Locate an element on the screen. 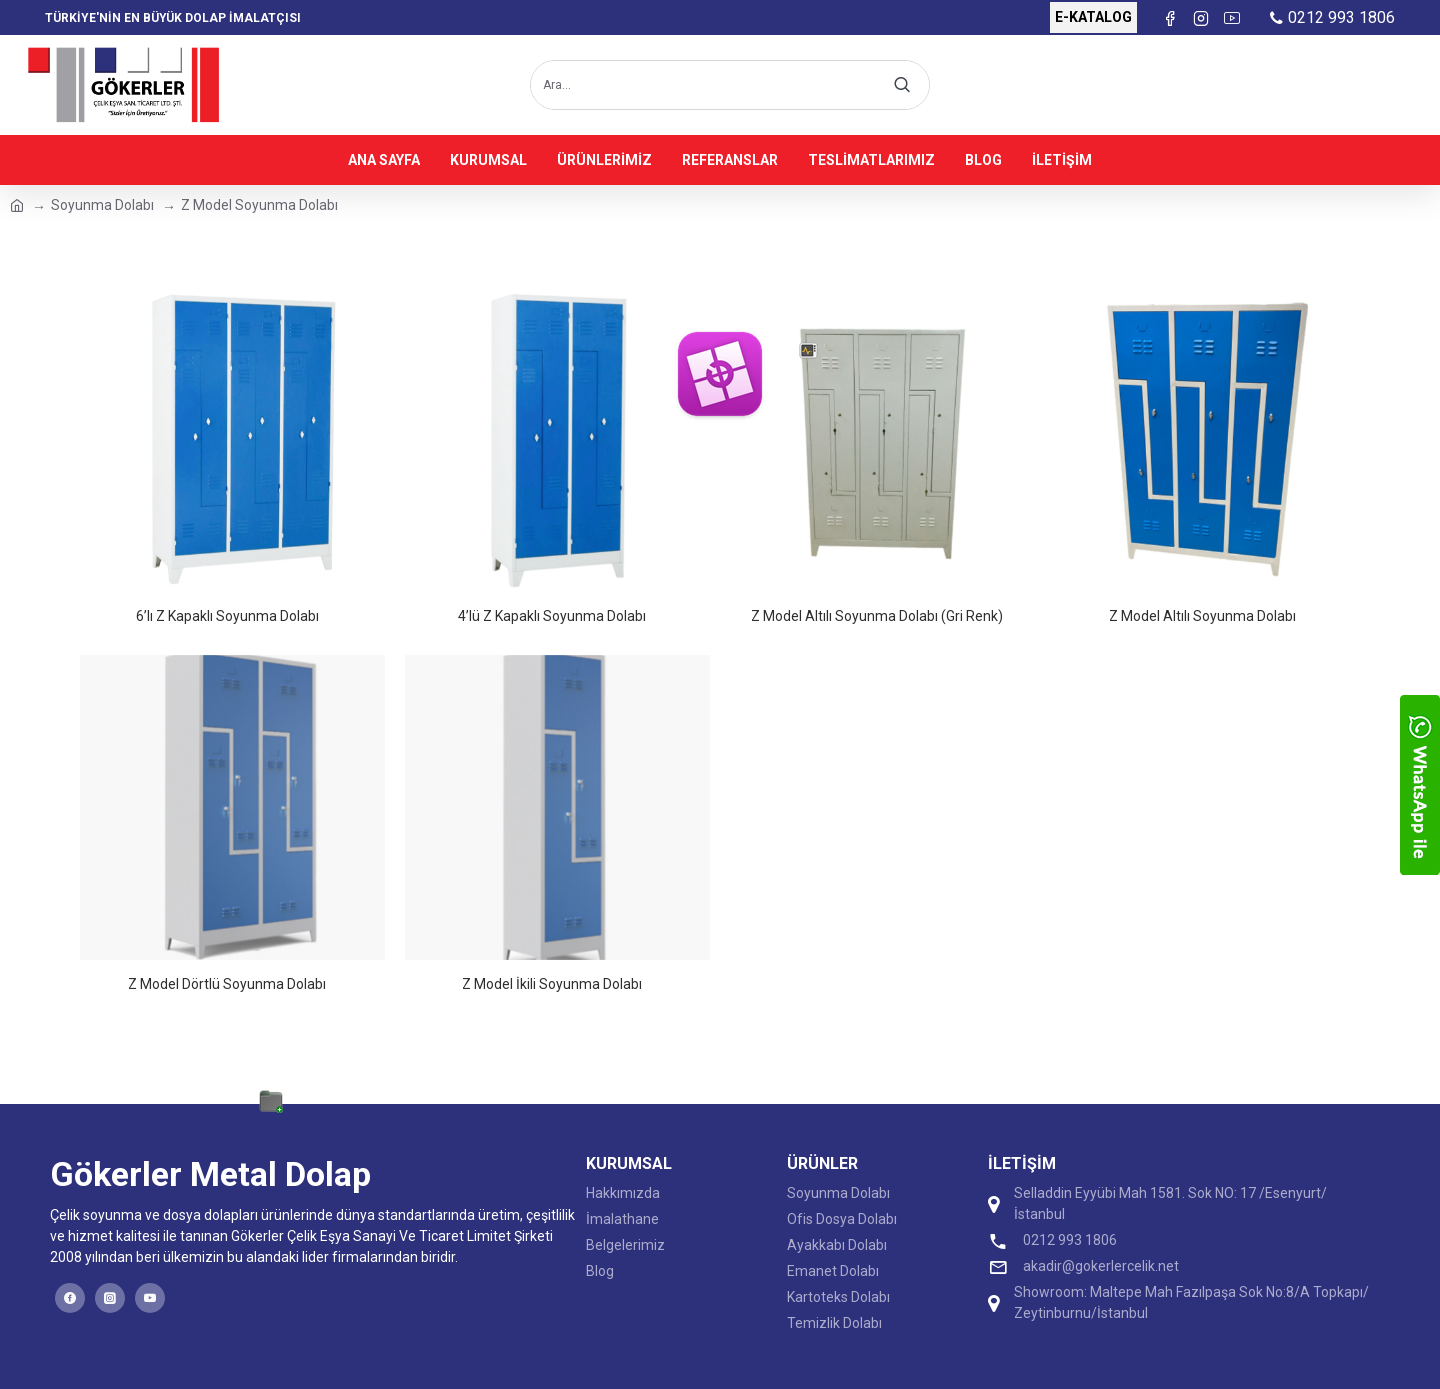  open system monitor application is located at coordinates (808, 350).